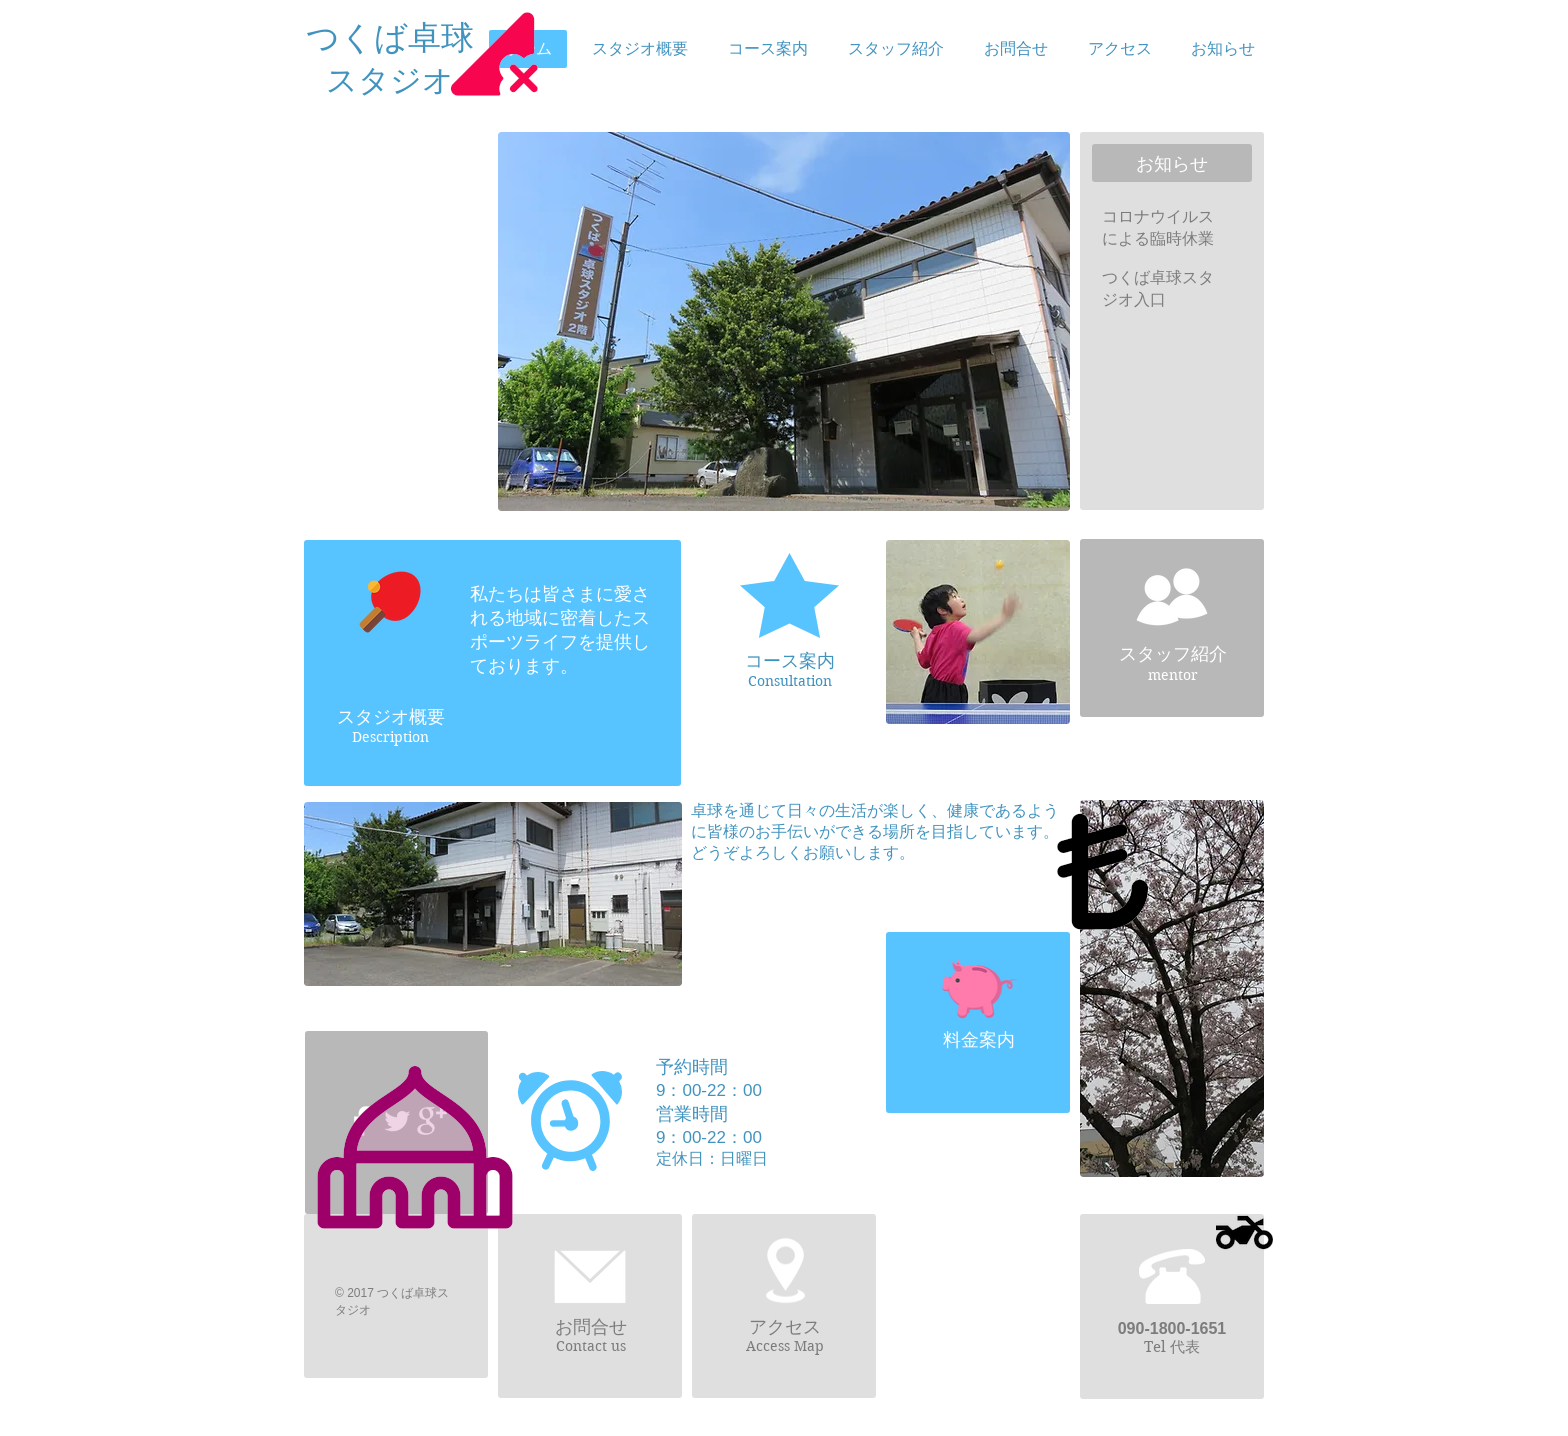 The image size is (1568, 1436). Describe the element at coordinates (499, 57) in the screenshot. I see `no cellular signal available` at that location.